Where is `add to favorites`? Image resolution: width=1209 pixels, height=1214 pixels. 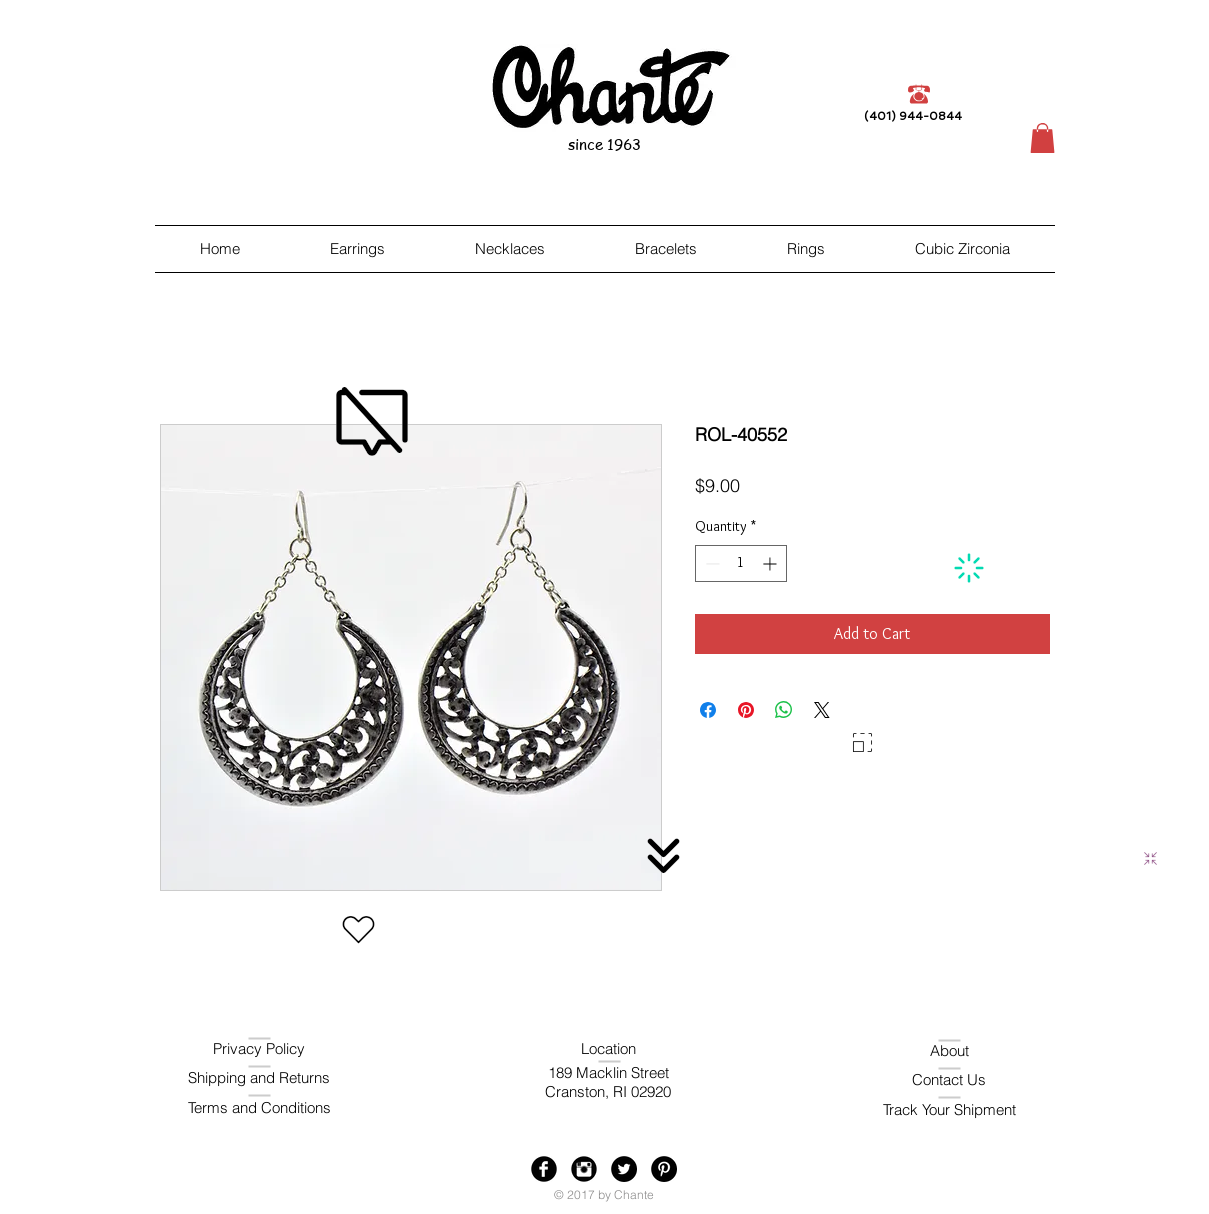
add to favorites is located at coordinates (358, 928).